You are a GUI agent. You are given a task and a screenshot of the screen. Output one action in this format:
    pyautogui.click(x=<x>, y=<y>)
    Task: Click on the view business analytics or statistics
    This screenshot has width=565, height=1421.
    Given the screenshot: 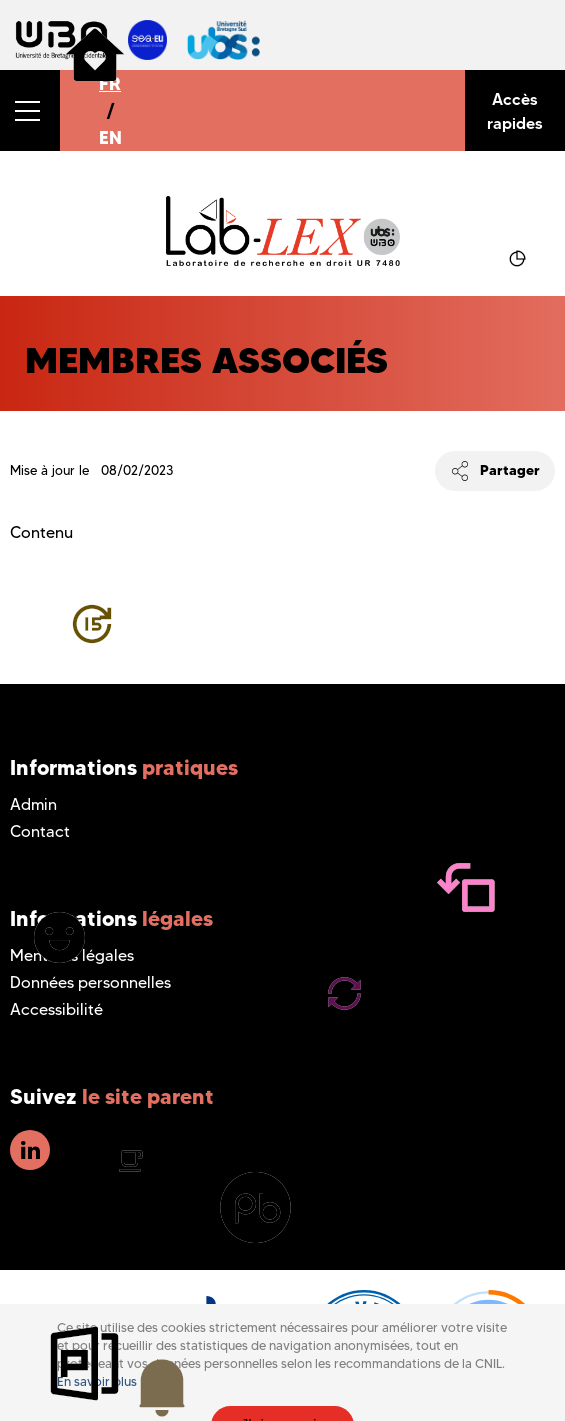 What is the action you would take?
    pyautogui.click(x=517, y=259)
    